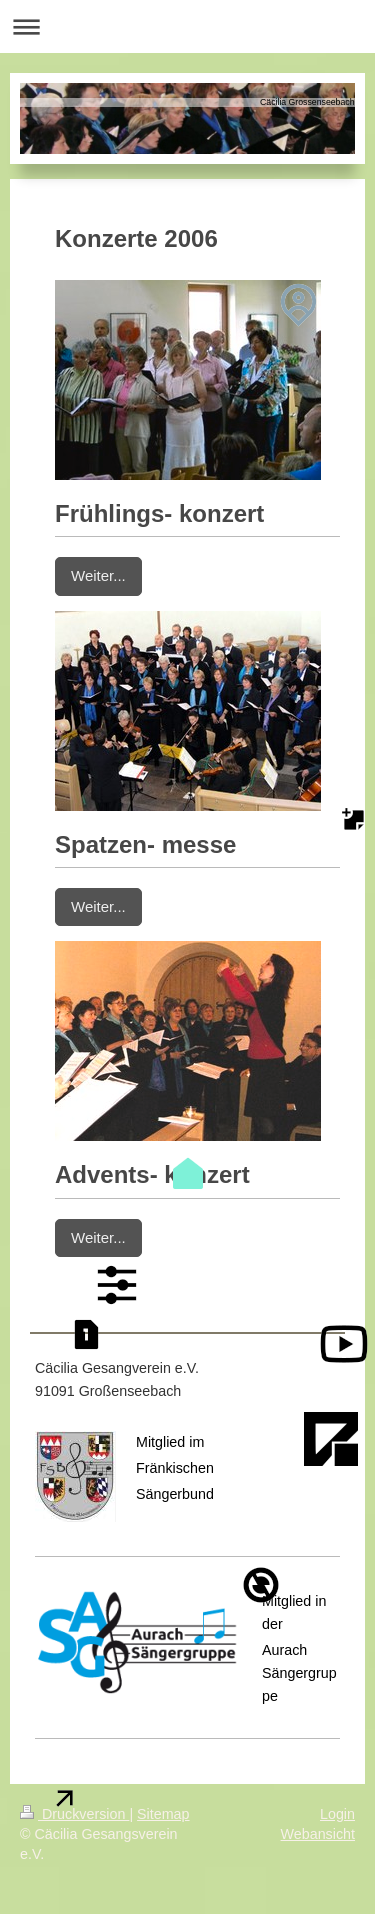 The width and height of the screenshot is (375, 1914). I want to click on navigate to home screen, so click(188, 1174).